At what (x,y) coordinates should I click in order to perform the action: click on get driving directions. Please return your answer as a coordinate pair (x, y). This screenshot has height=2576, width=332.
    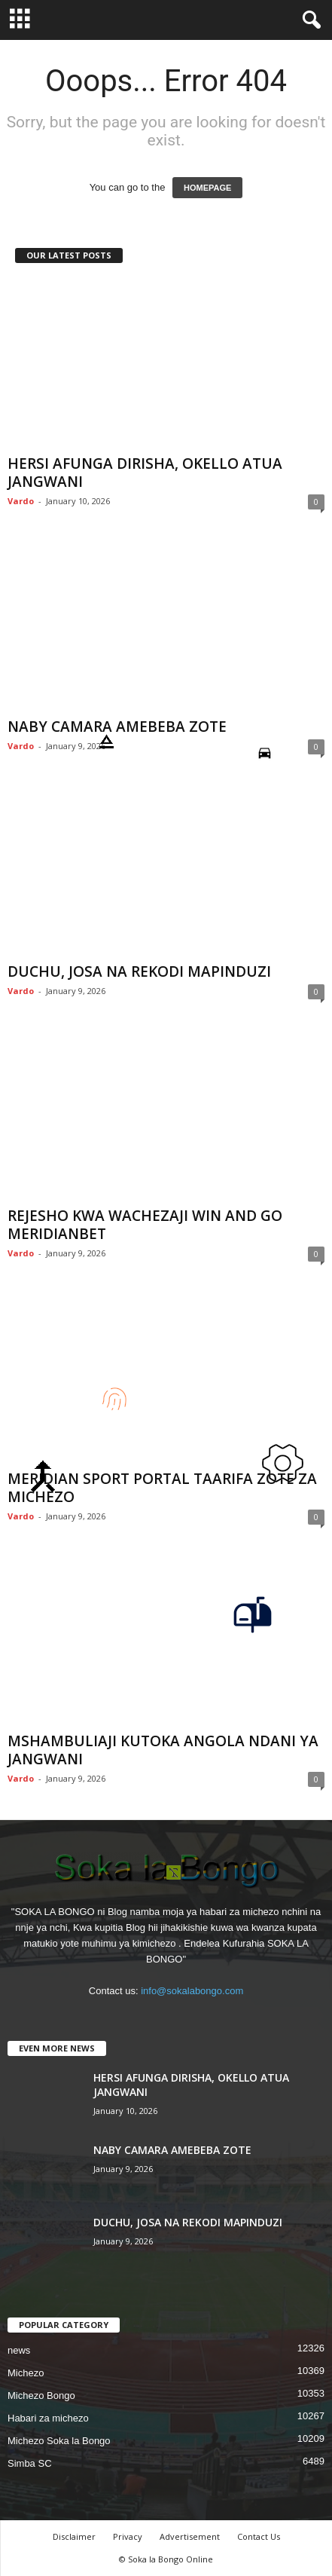
    Looking at the image, I should click on (264, 752).